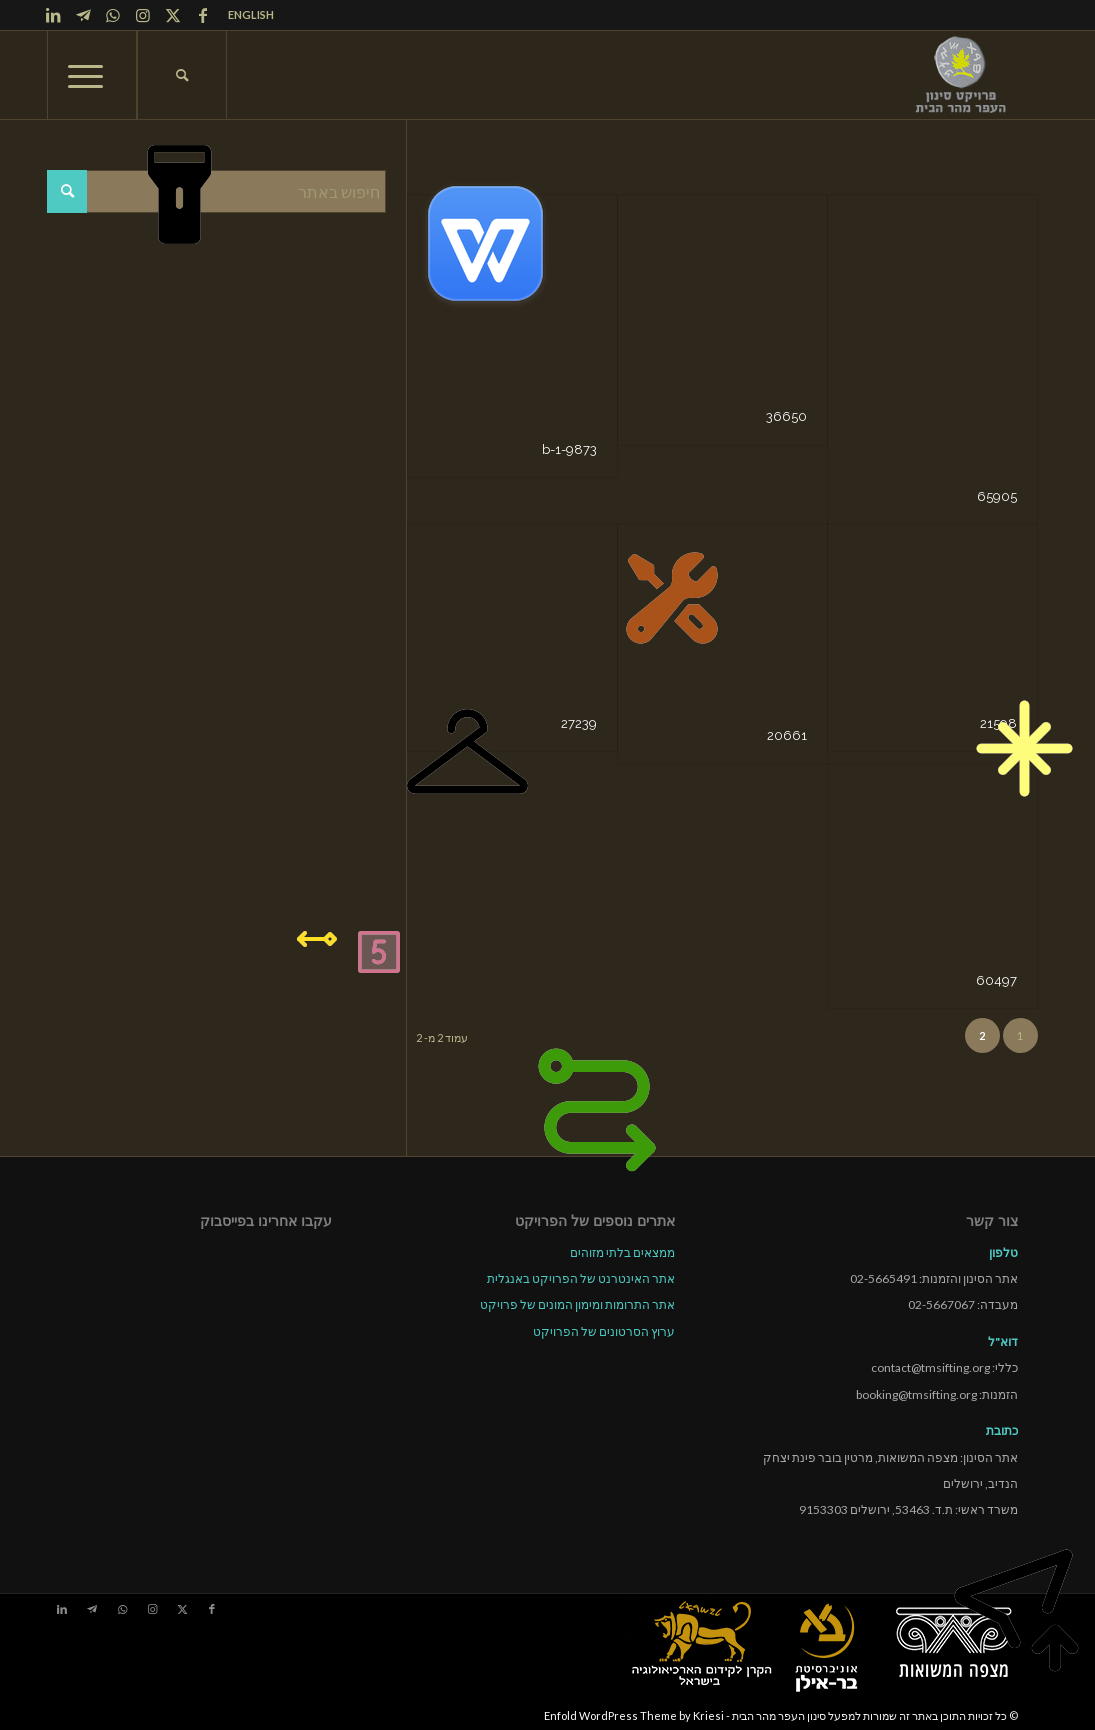 This screenshot has width=1095, height=1730. What do you see at coordinates (467, 757) in the screenshot?
I see `access wardrobe or clothing options` at bounding box center [467, 757].